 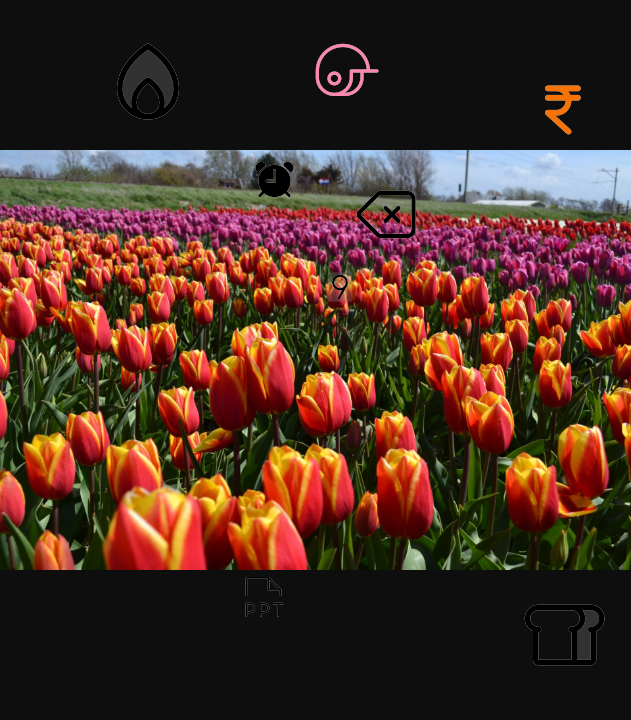 What do you see at coordinates (274, 179) in the screenshot?
I see `set or manage alarms` at bounding box center [274, 179].